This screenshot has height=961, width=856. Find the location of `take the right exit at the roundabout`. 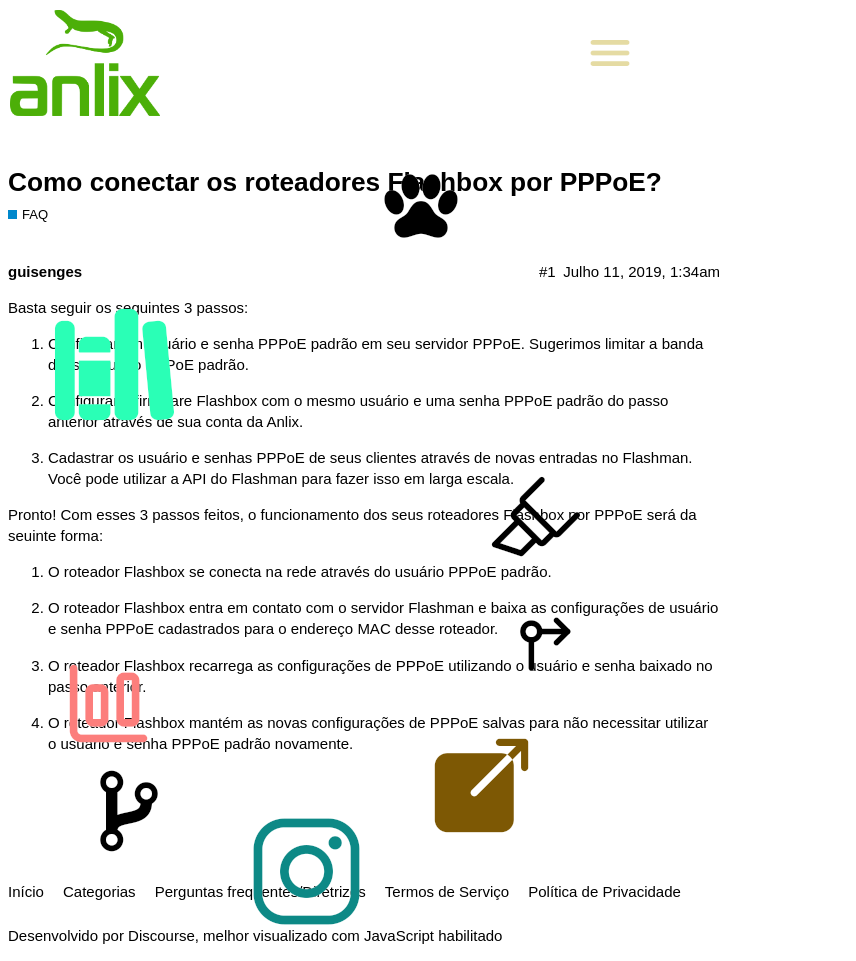

take the right exit at the roundabout is located at coordinates (542, 645).